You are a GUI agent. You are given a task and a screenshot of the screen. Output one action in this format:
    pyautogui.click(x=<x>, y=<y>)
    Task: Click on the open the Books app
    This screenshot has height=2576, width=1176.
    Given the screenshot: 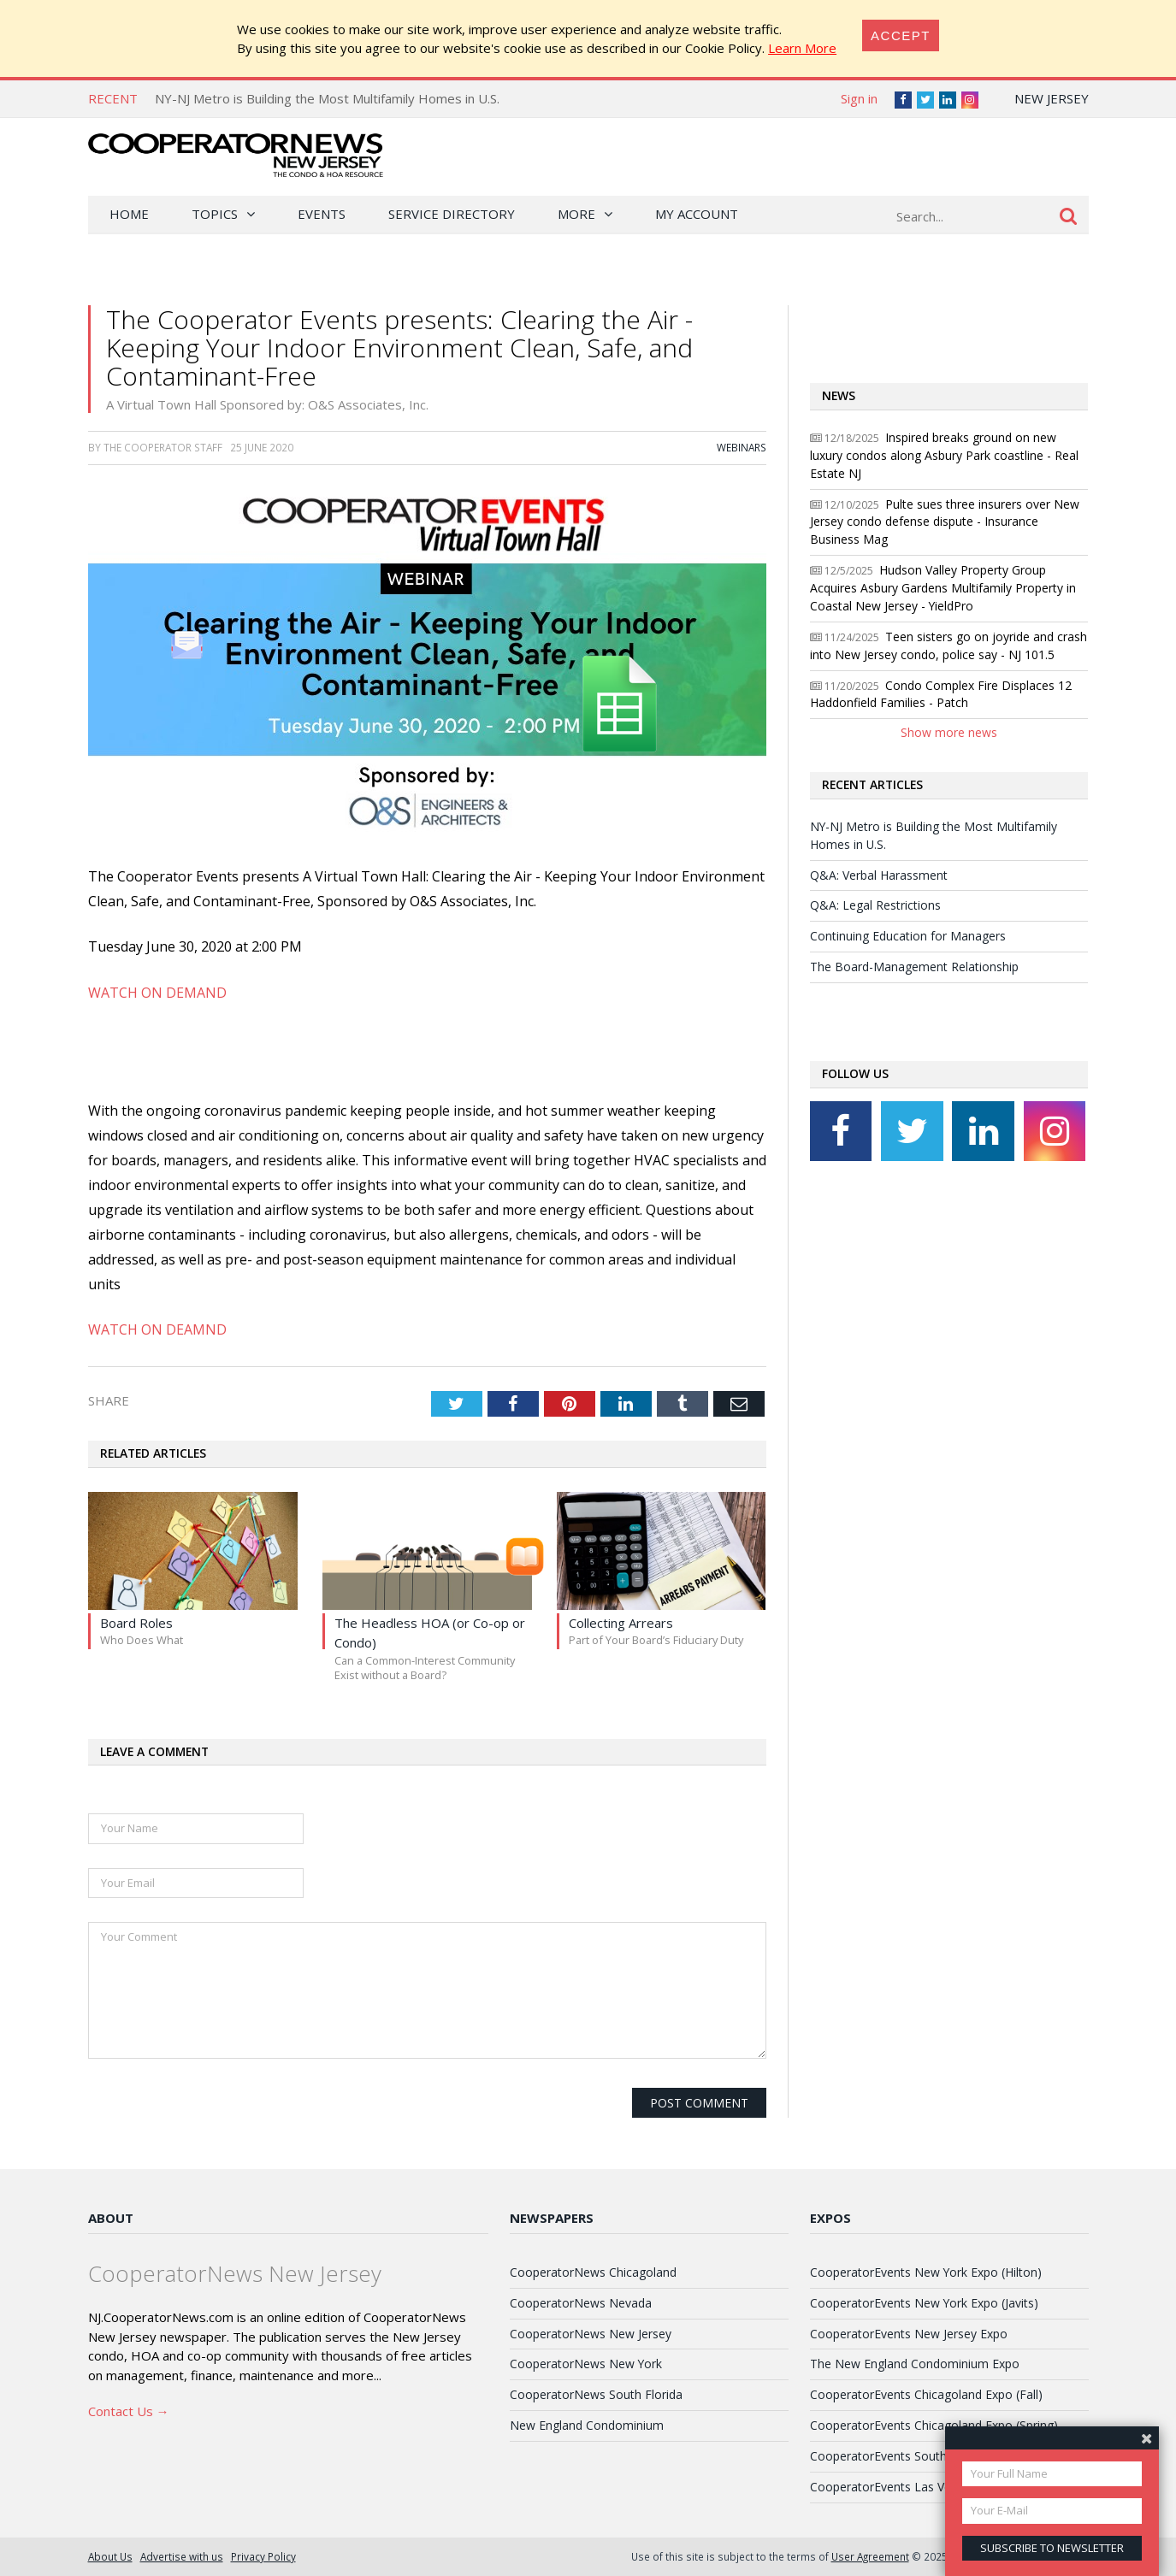 What is the action you would take?
    pyautogui.click(x=524, y=1556)
    